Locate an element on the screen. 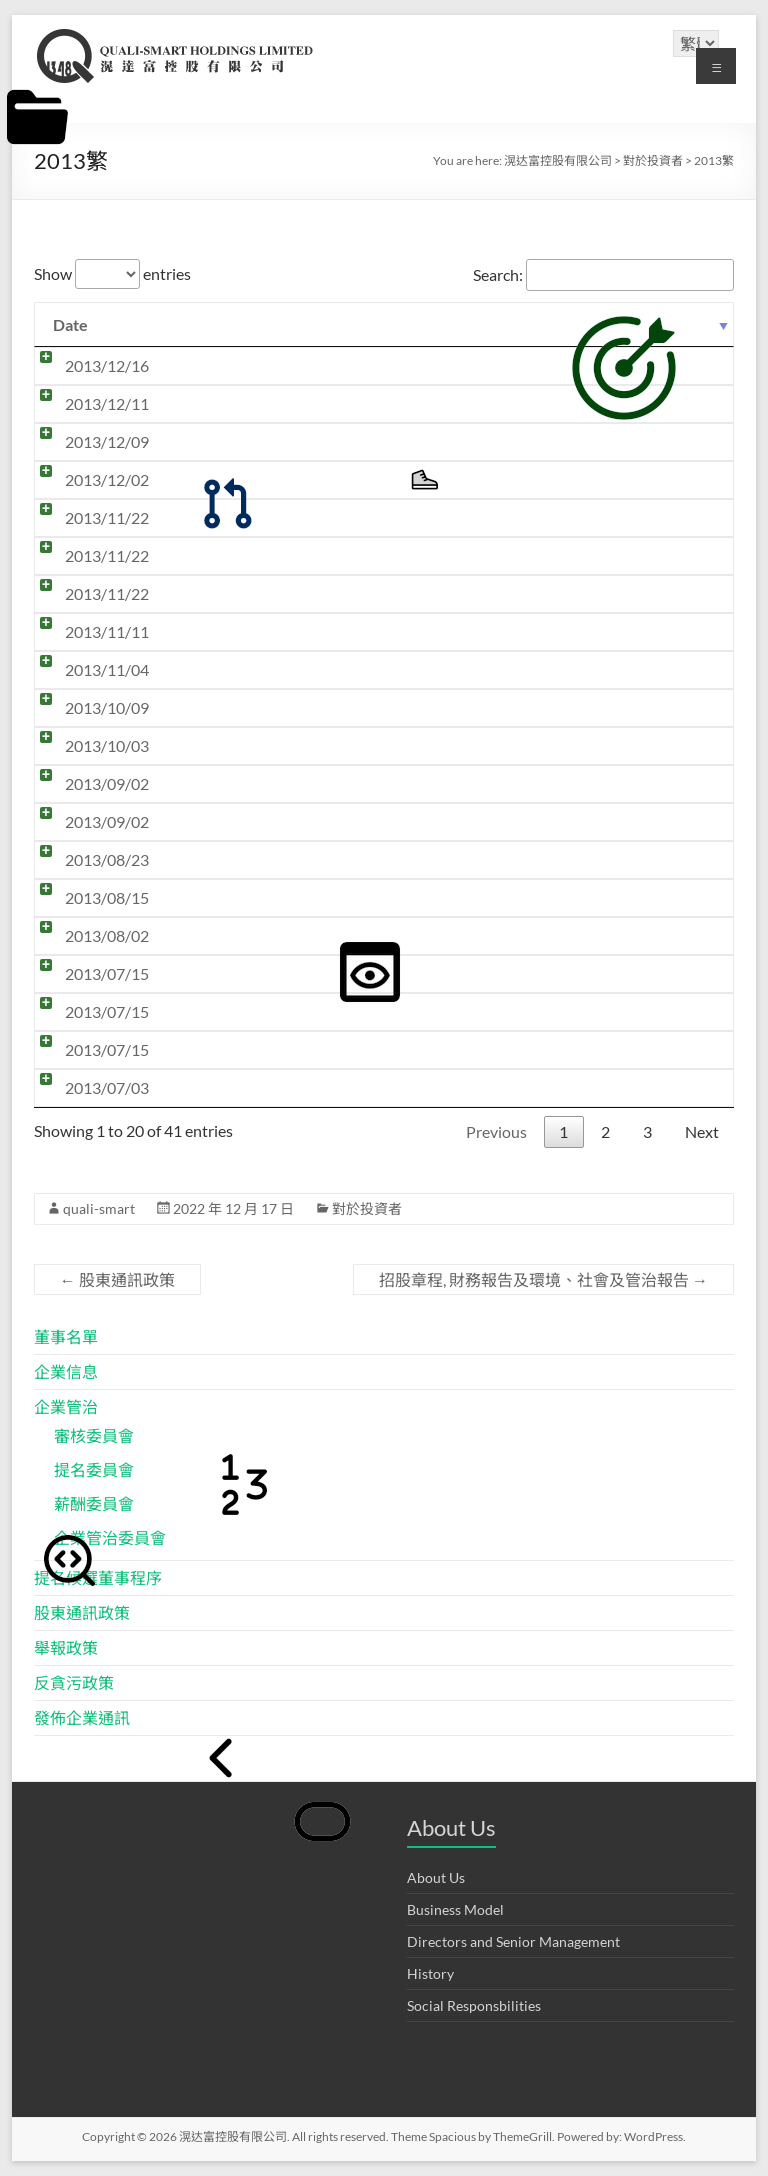  go back to the previous page is located at coordinates (224, 1758).